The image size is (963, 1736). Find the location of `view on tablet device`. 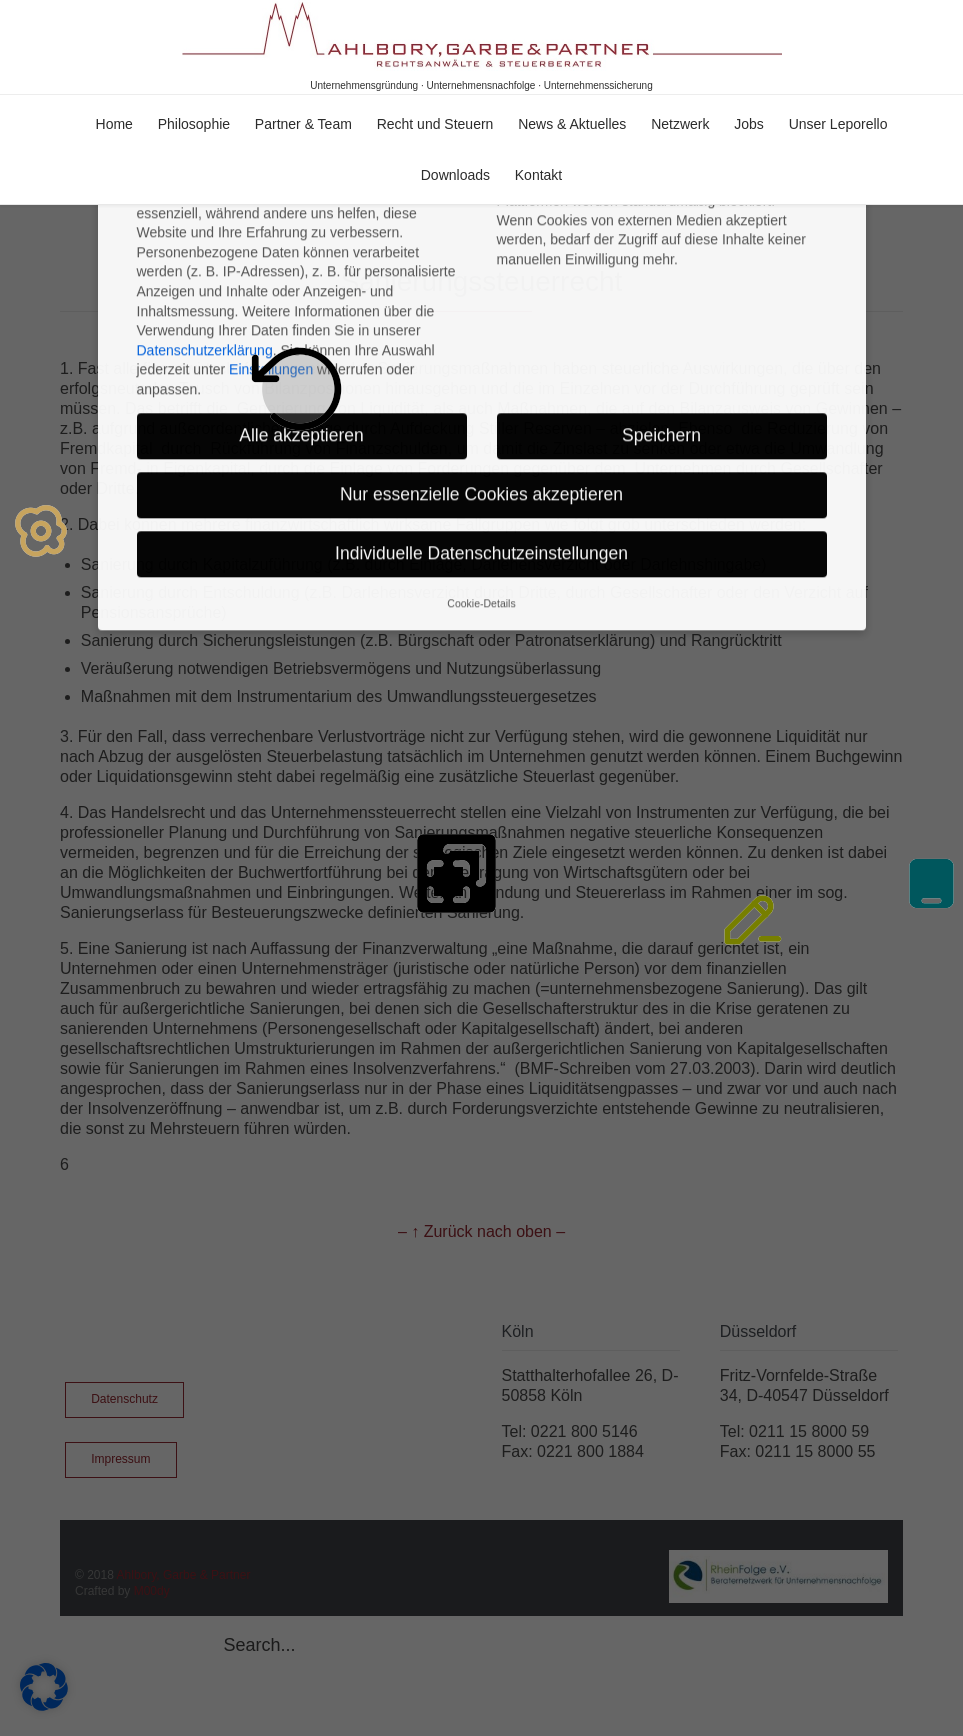

view on tablet device is located at coordinates (931, 883).